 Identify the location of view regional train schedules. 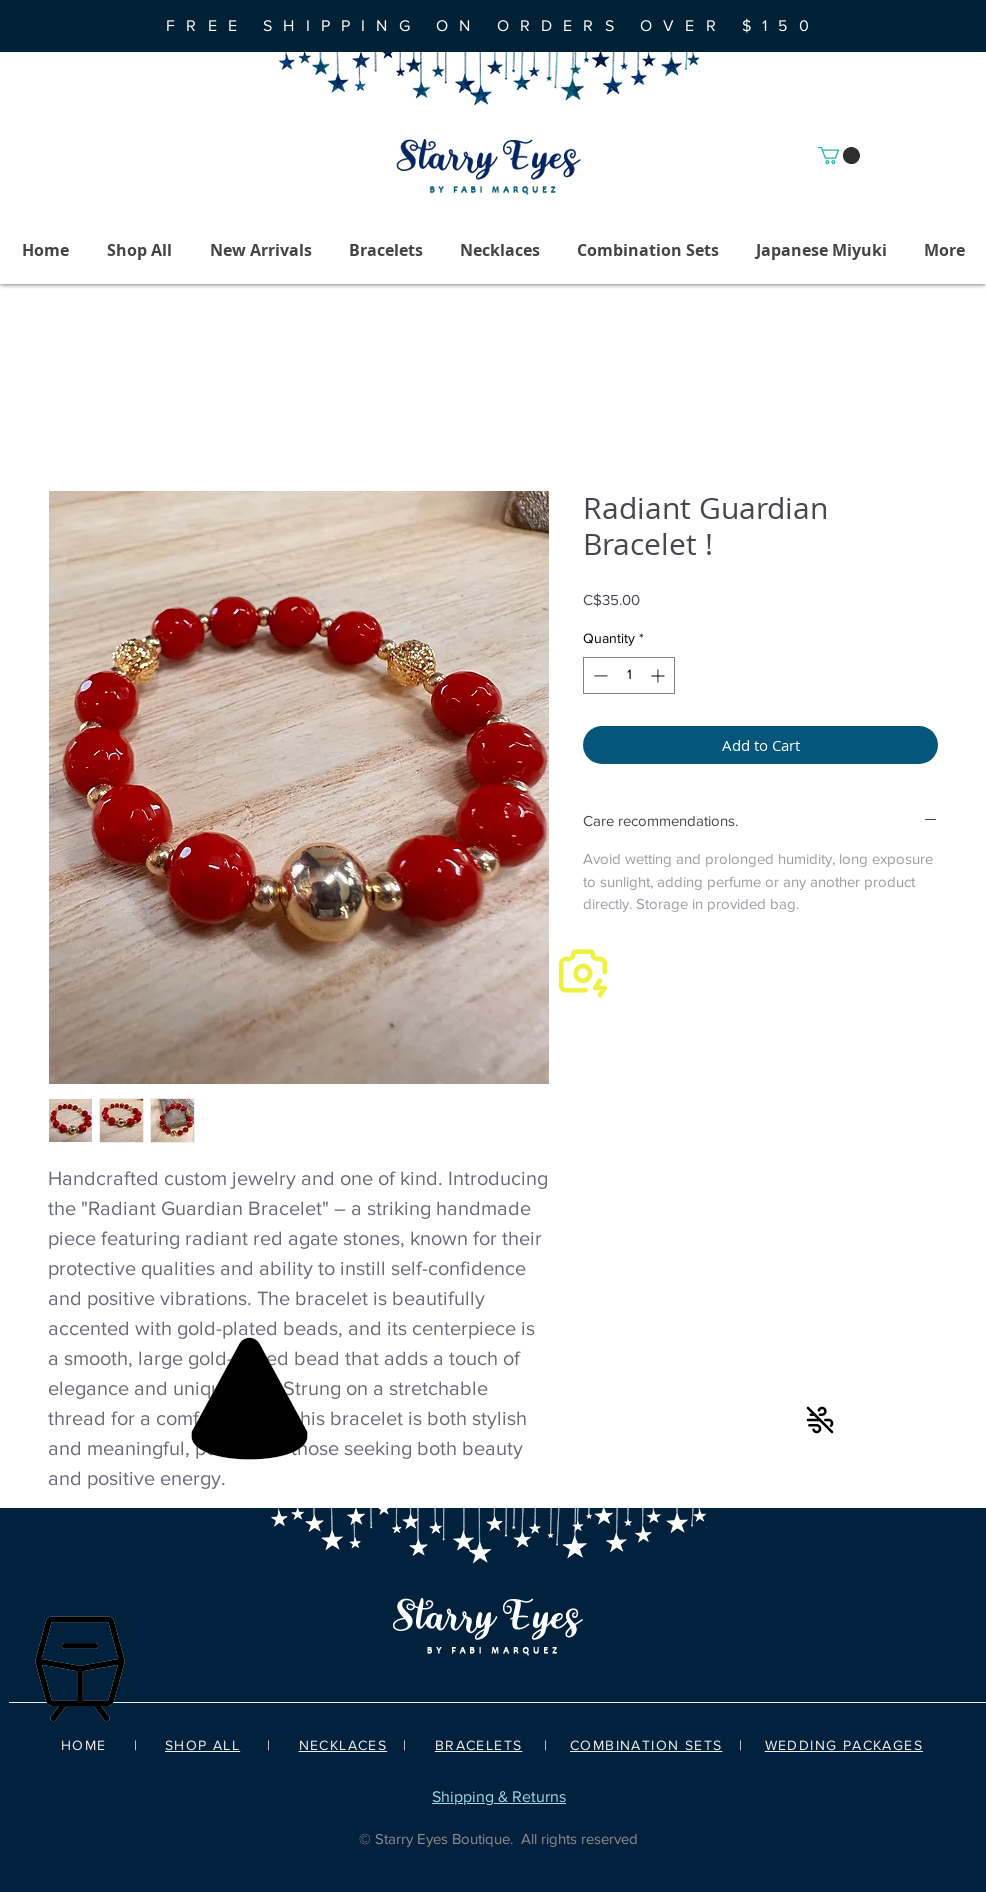
(80, 1665).